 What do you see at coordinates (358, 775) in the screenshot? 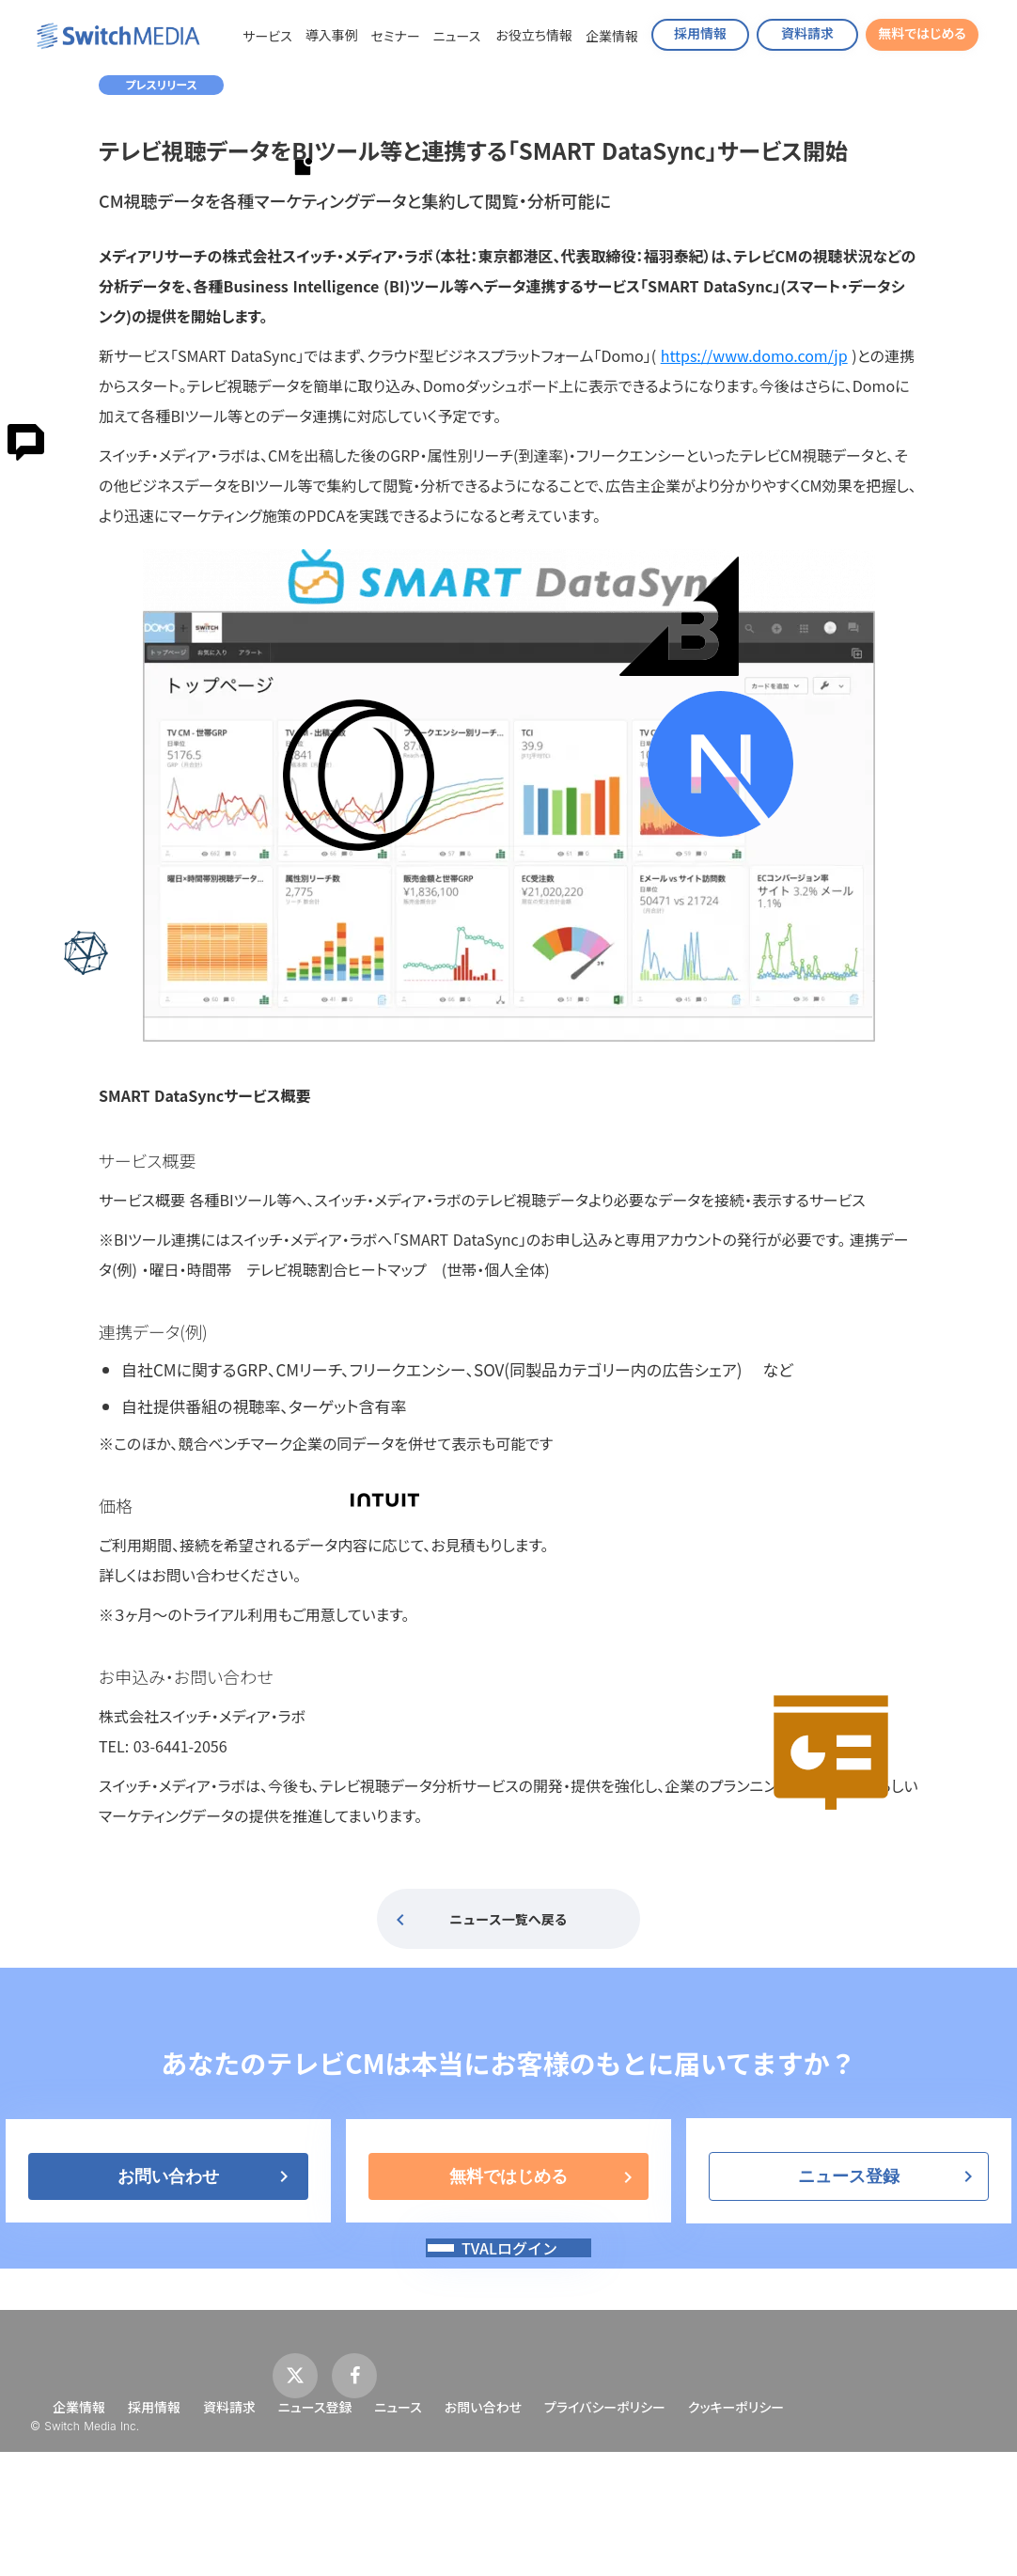
I see `open Opera GX browser` at bounding box center [358, 775].